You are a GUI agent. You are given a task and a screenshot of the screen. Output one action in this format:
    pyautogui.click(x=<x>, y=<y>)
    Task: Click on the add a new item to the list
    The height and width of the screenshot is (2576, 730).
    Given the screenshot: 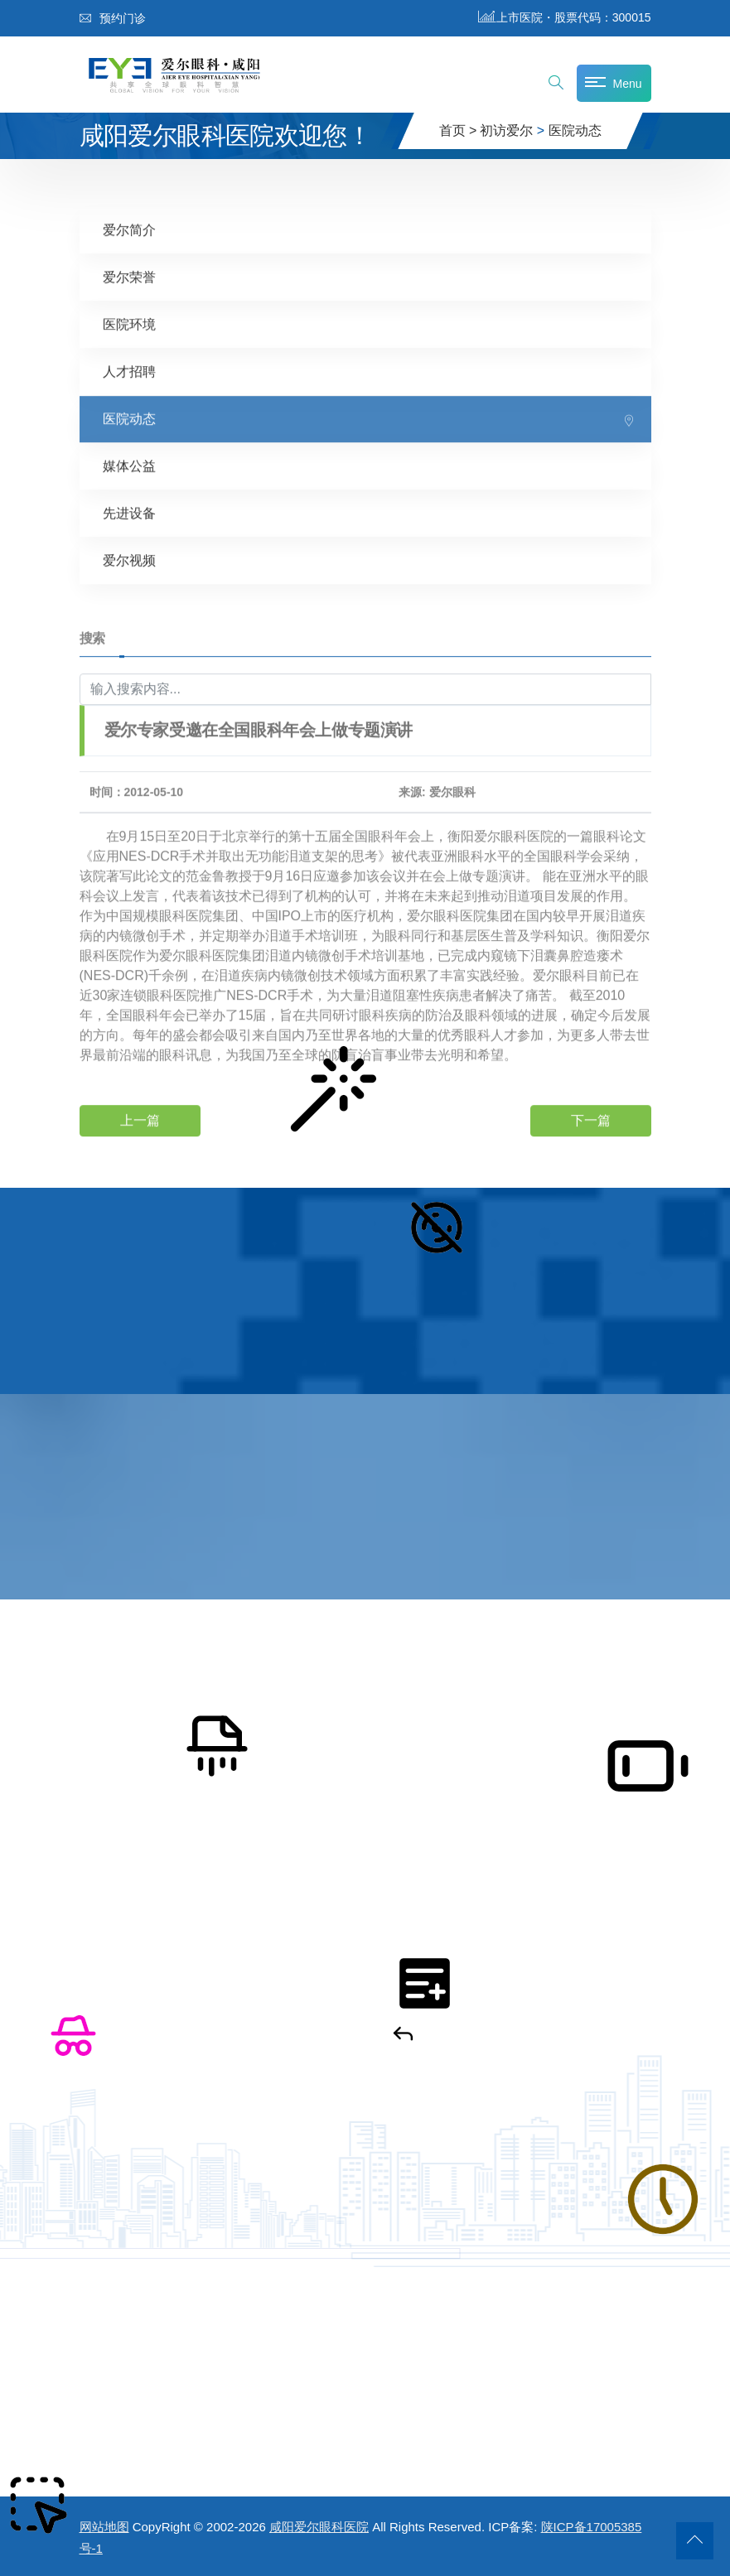 What is the action you would take?
    pyautogui.click(x=424, y=1983)
    